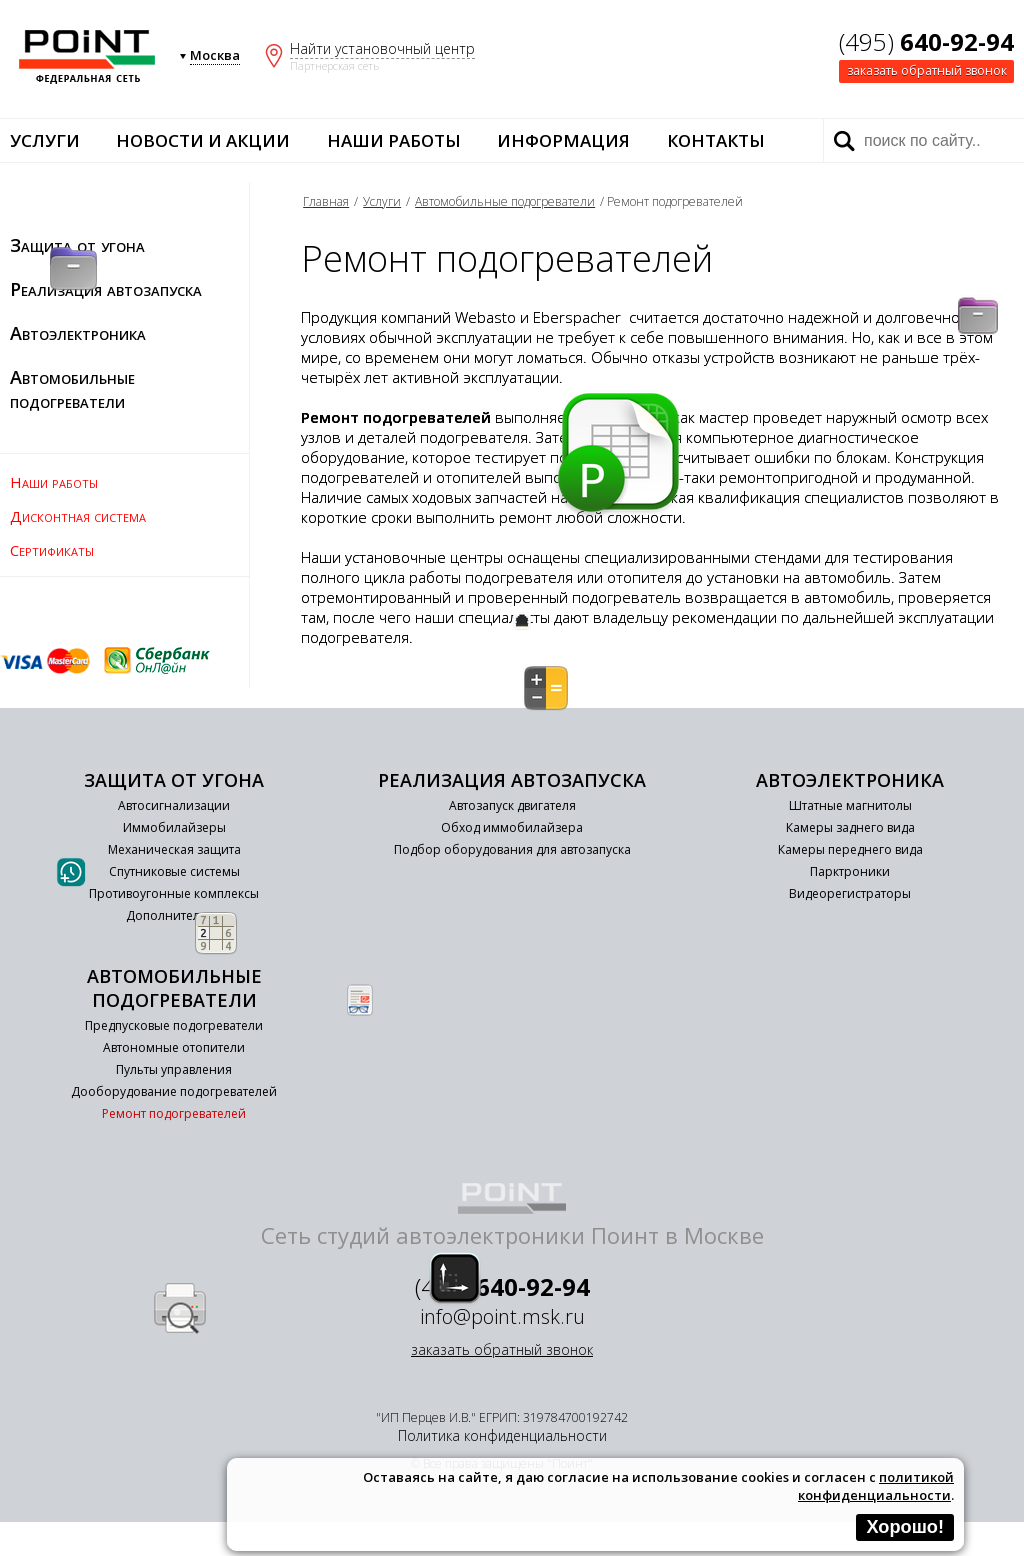 The image size is (1024, 1556). What do you see at coordinates (360, 1000) in the screenshot?
I see `open evince document viewer` at bounding box center [360, 1000].